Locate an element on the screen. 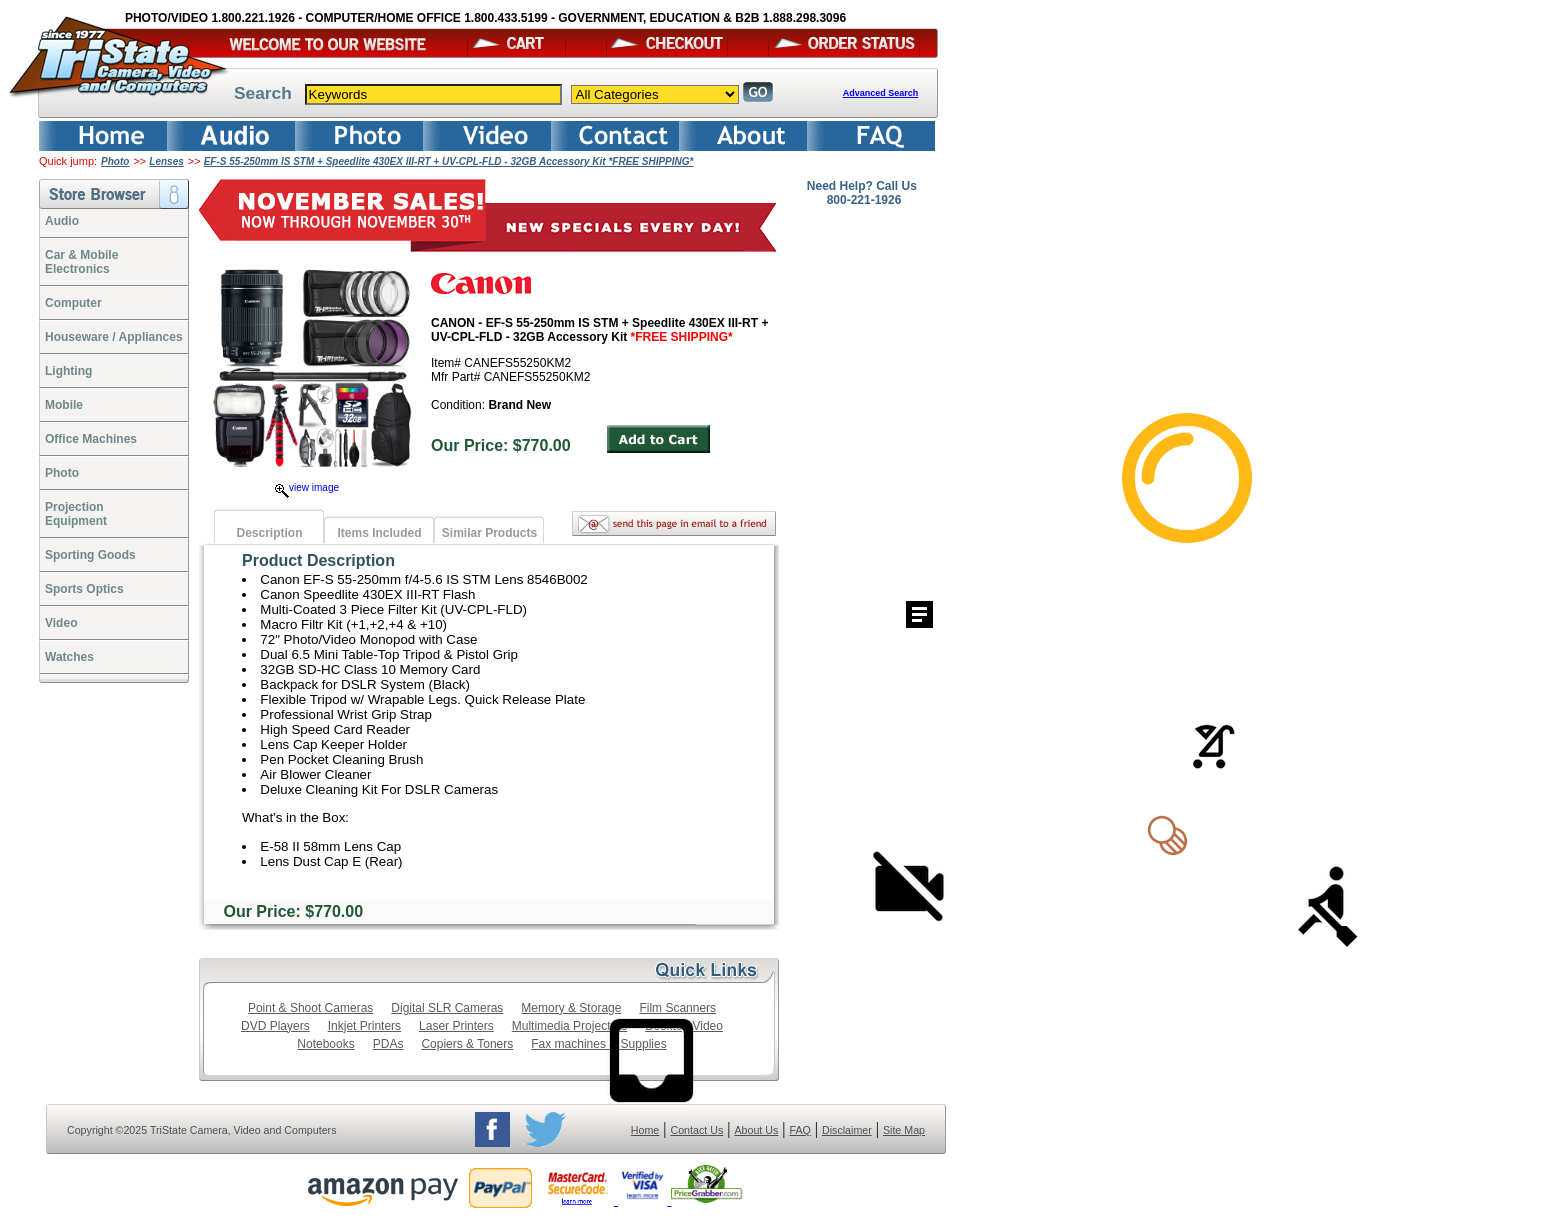 The image size is (1560, 1227). camera is currently disabled or off is located at coordinates (909, 888).